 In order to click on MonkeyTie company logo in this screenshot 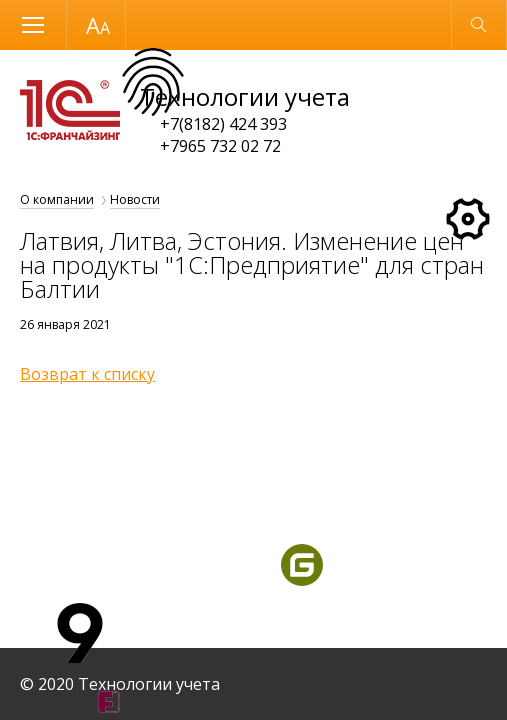, I will do `click(153, 82)`.